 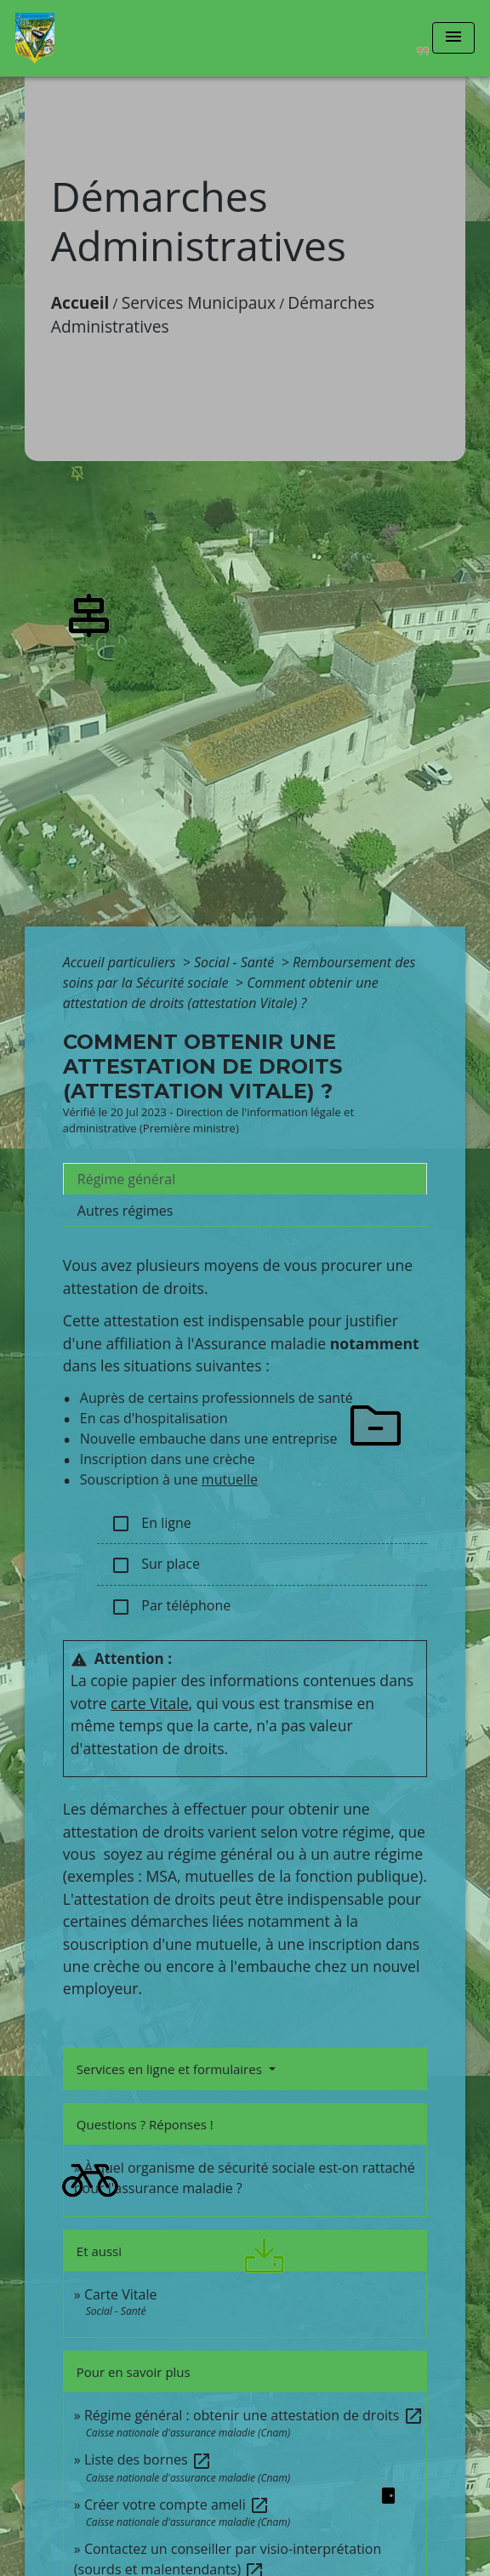 I want to click on select bicycle as transportation mode, so click(x=90, y=2180).